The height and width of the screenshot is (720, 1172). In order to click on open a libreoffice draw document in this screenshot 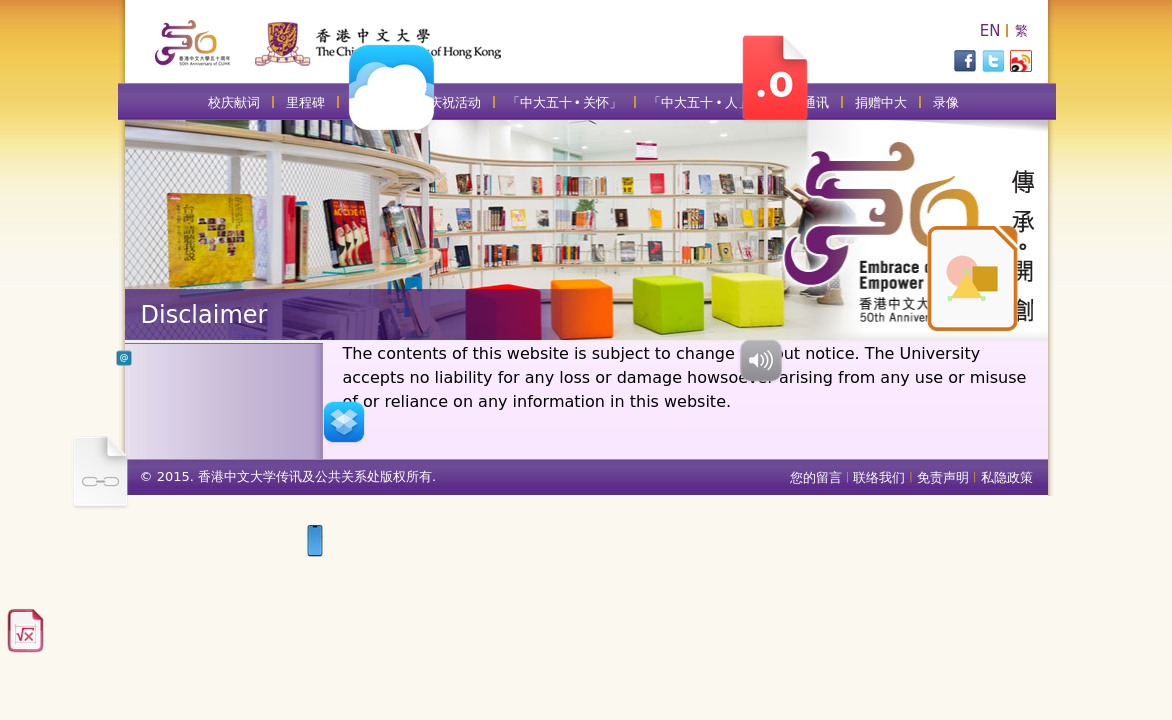, I will do `click(972, 278)`.